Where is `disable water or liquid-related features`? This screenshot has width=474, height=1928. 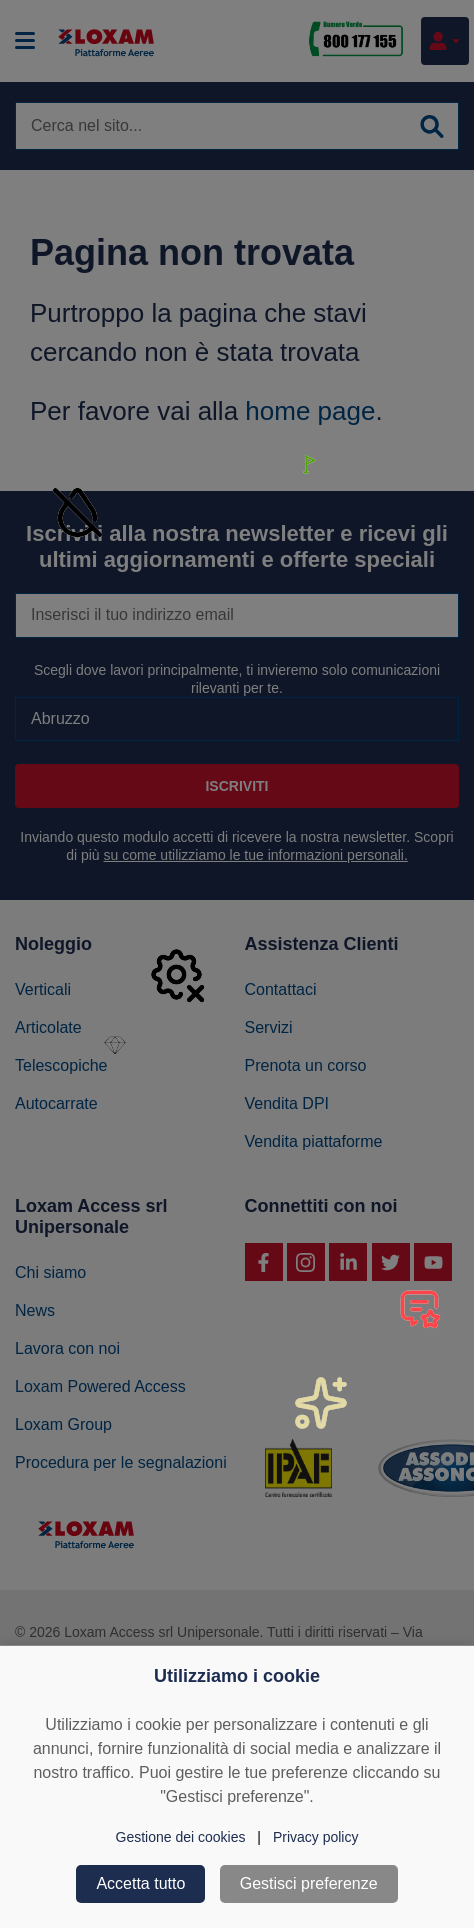
disable water or liquid-related features is located at coordinates (77, 512).